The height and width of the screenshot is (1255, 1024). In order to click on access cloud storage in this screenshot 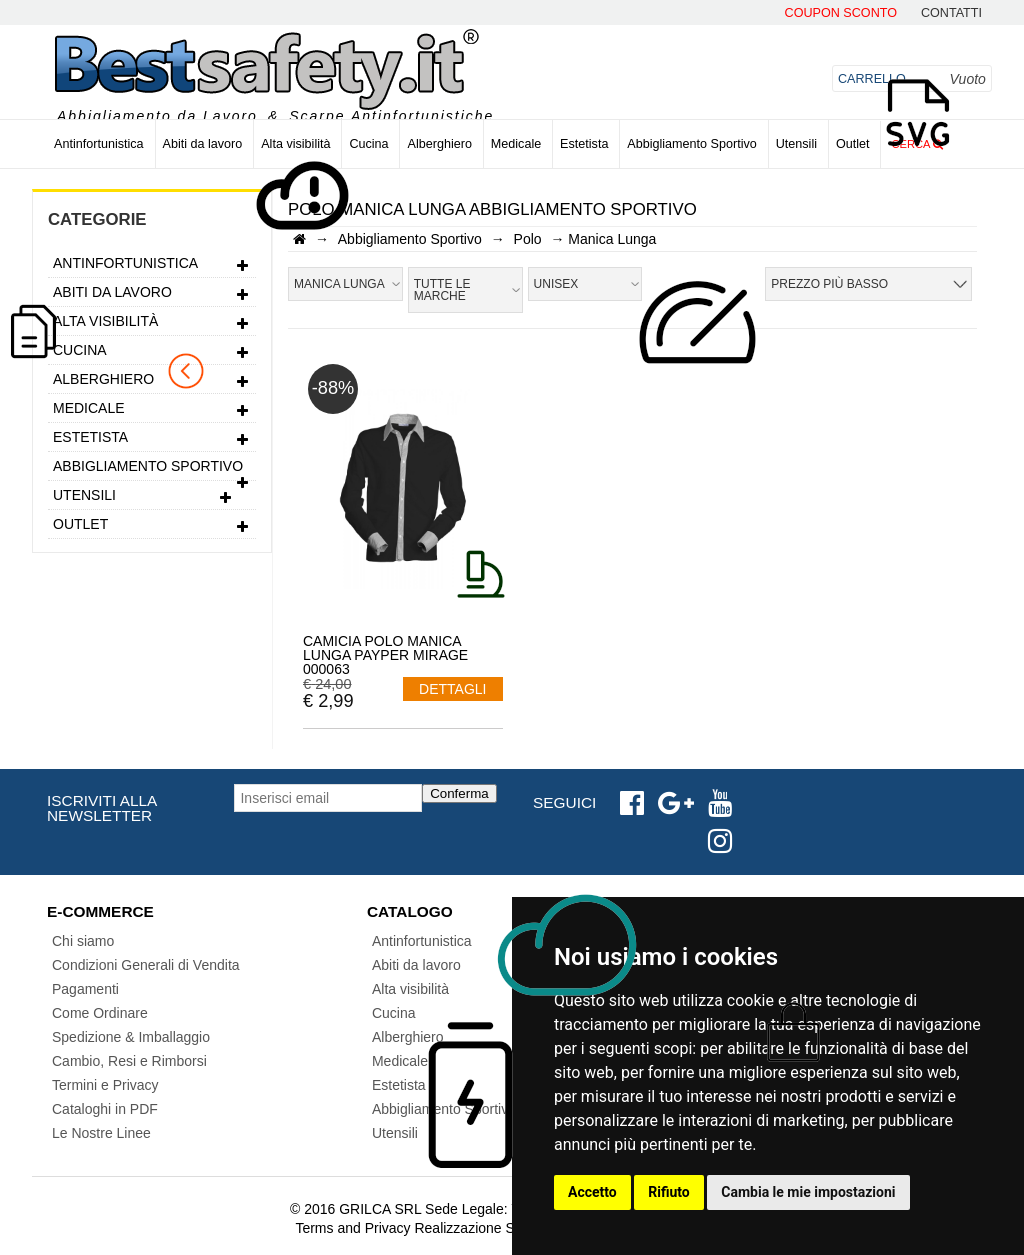, I will do `click(567, 945)`.